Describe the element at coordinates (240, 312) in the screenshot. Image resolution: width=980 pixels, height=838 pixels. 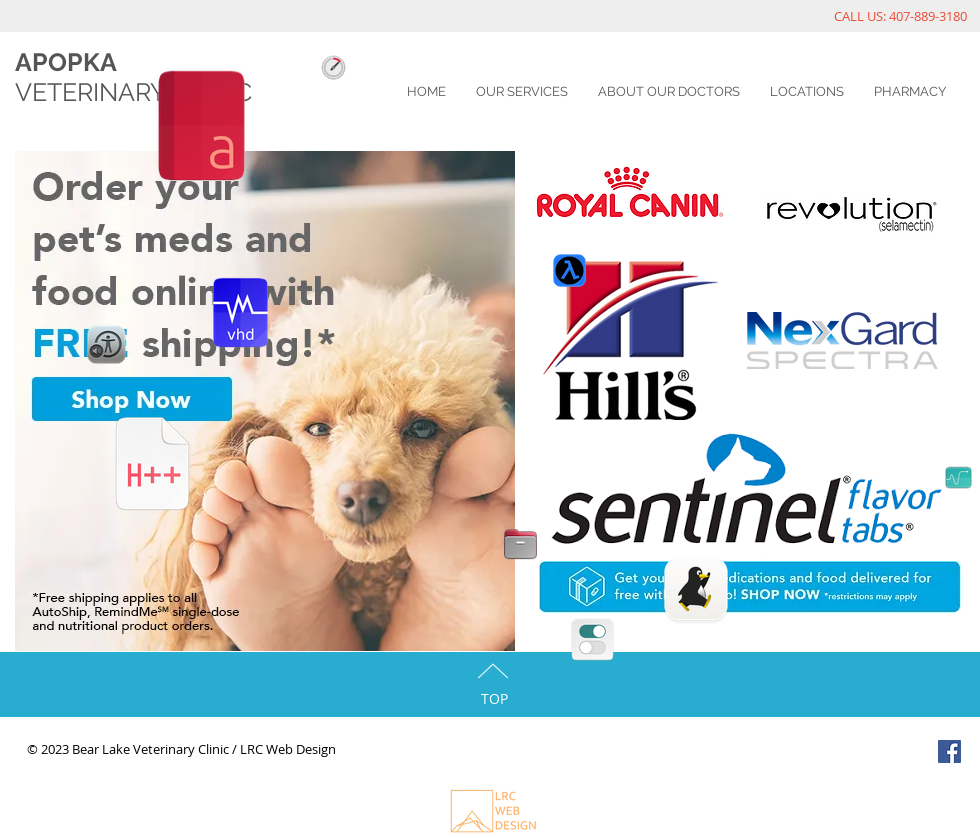
I see `virtualbox virtual hard disk file` at that location.